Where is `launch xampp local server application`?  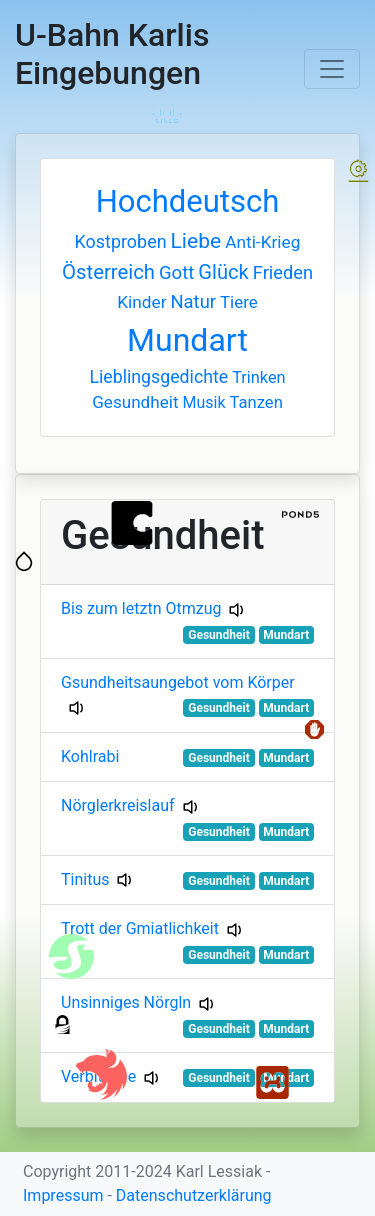
launch xampp local server application is located at coordinates (272, 1082).